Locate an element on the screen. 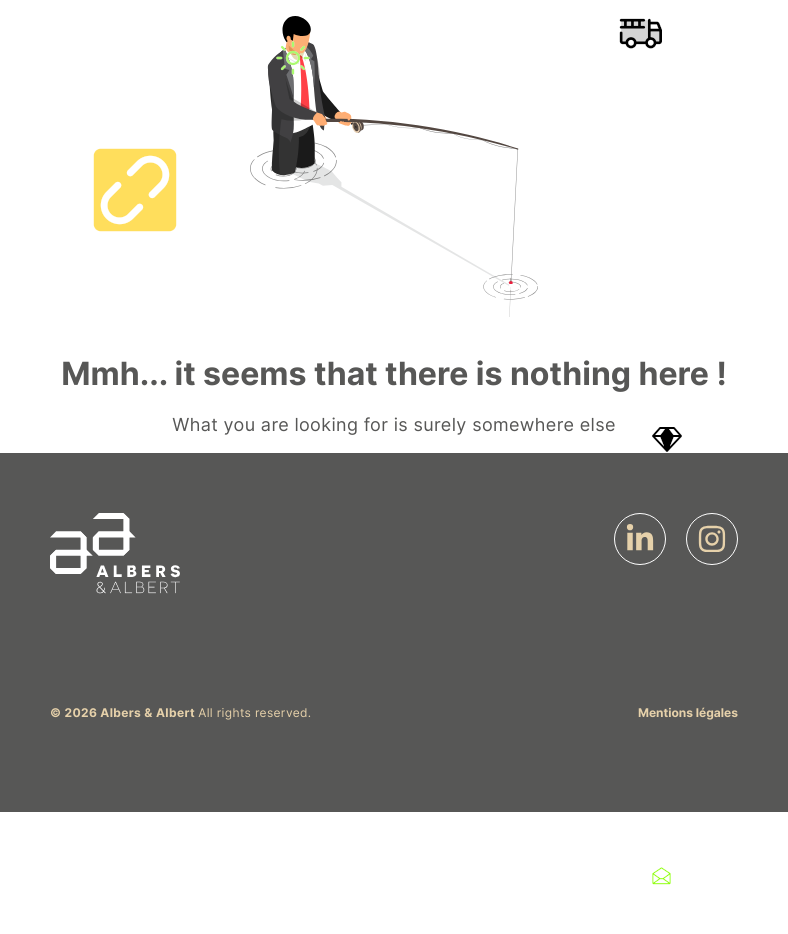  open Sketch design application is located at coordinates (667, 439).